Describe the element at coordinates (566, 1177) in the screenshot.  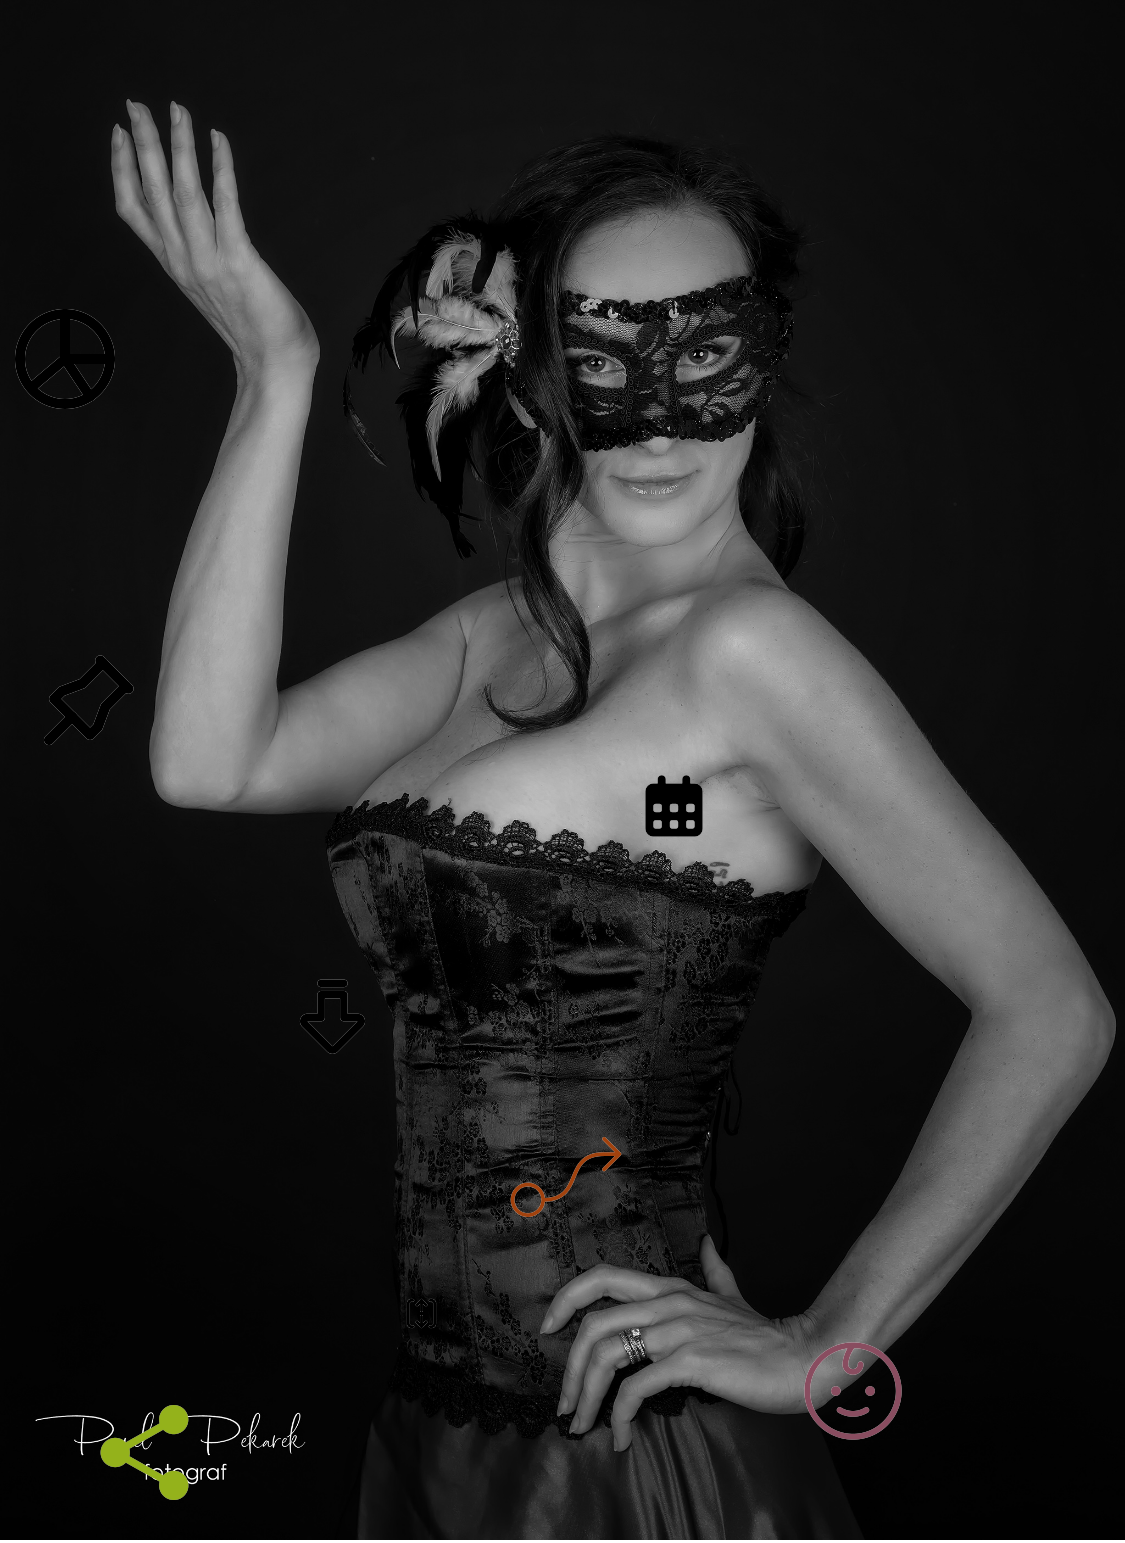
I see `indicates a workflow or process flow direction` at that location.